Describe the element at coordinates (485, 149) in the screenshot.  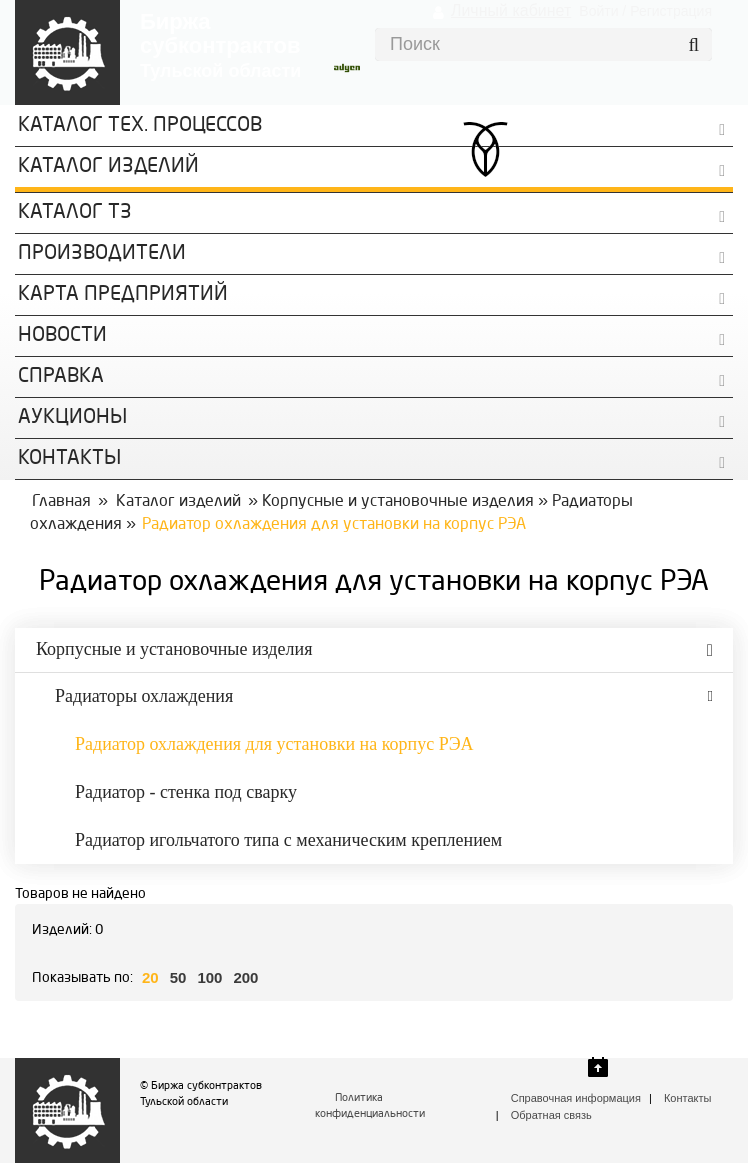
I see `cockroach labs company logo` at that location.